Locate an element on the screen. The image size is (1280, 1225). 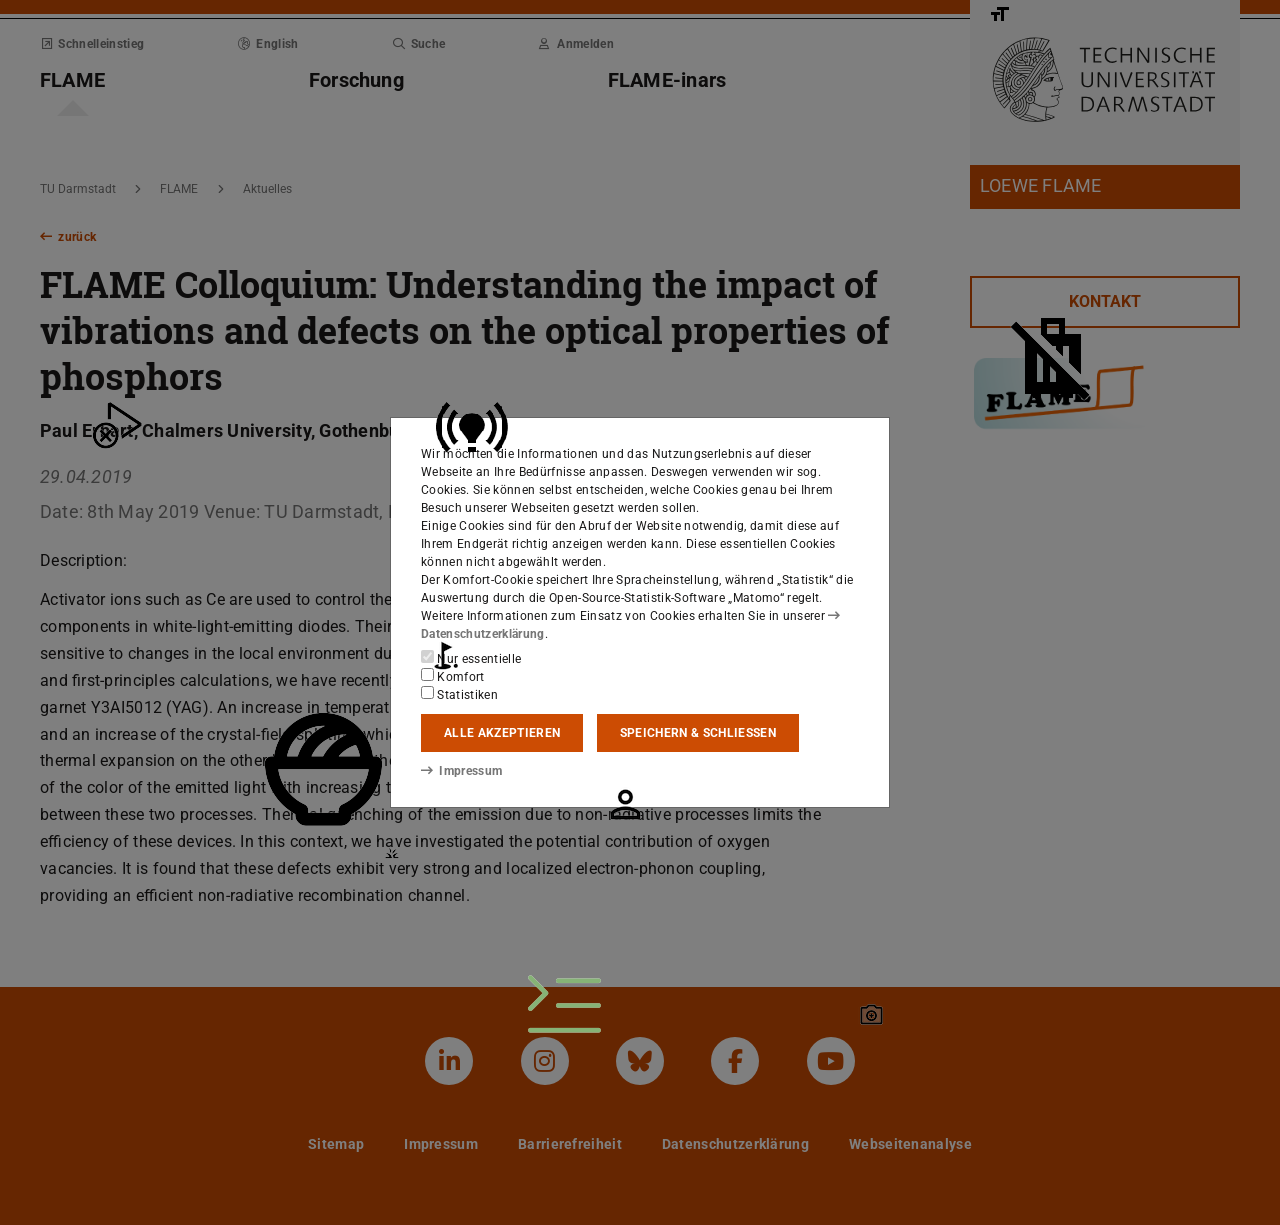
view your profile is located at coordinates (625, 804).